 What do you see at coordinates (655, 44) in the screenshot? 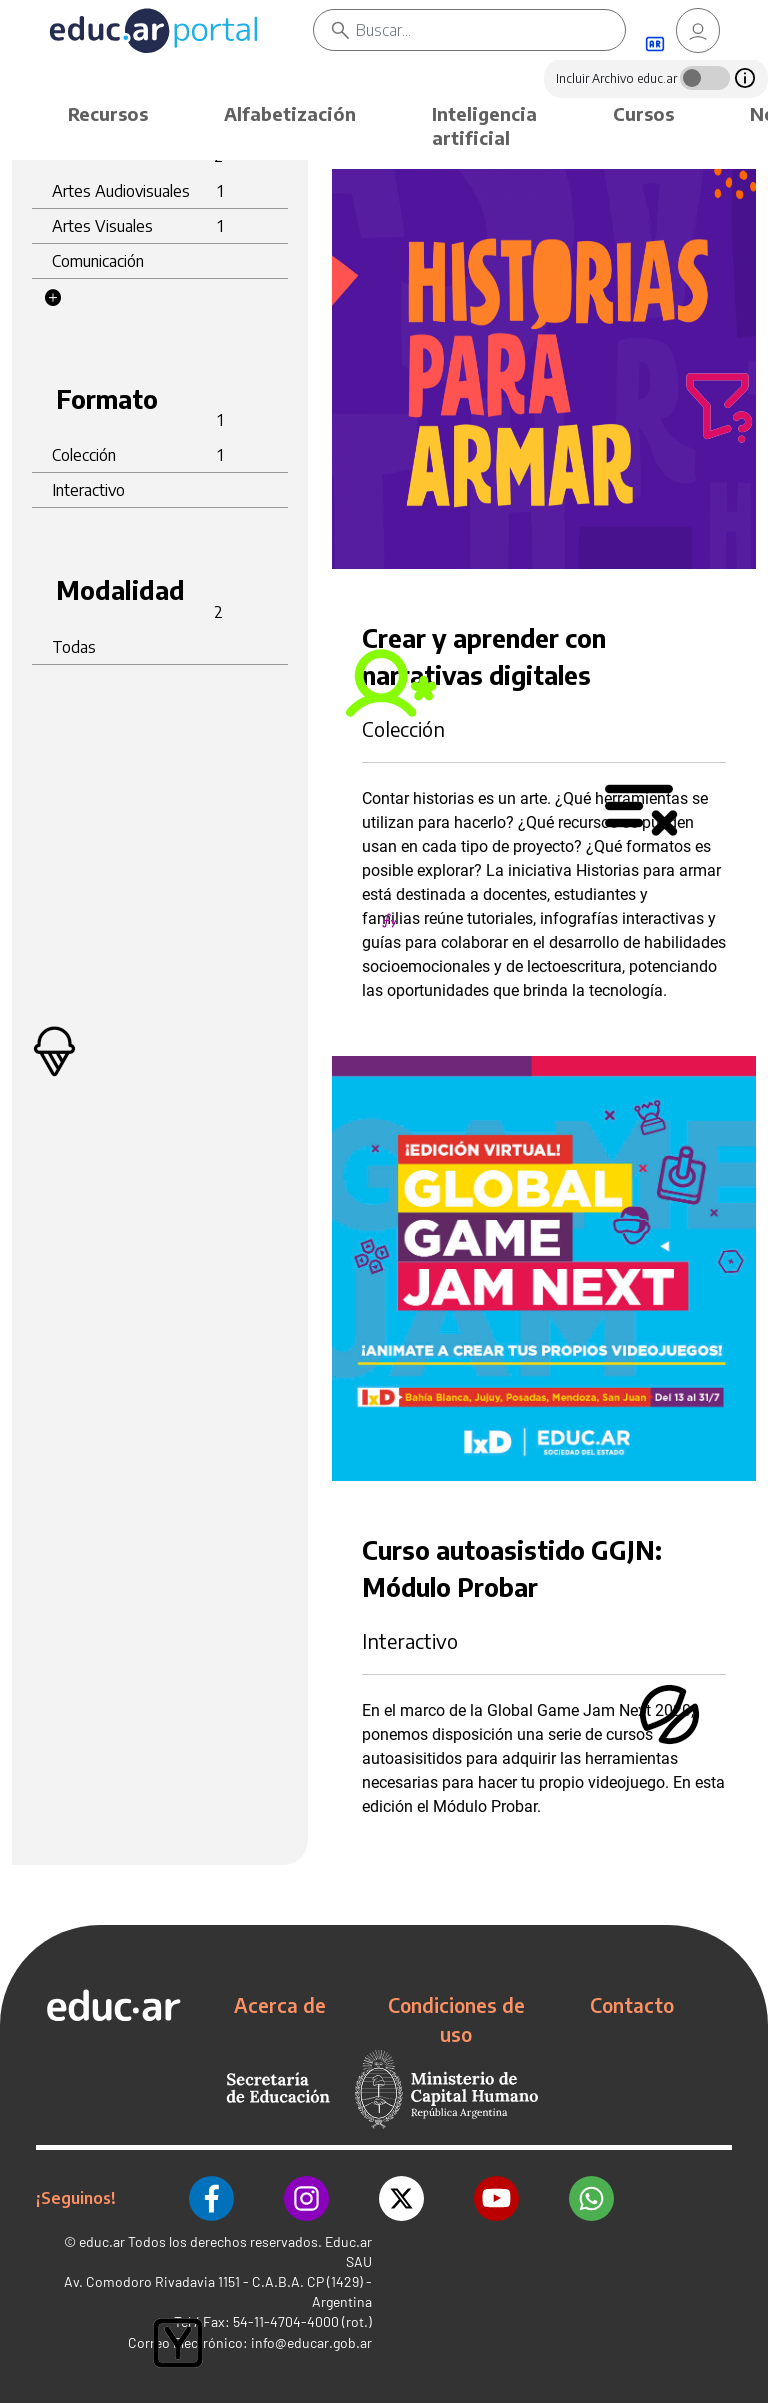
I see `indicates augmented reality feature available` at bounding box center [655, 44].